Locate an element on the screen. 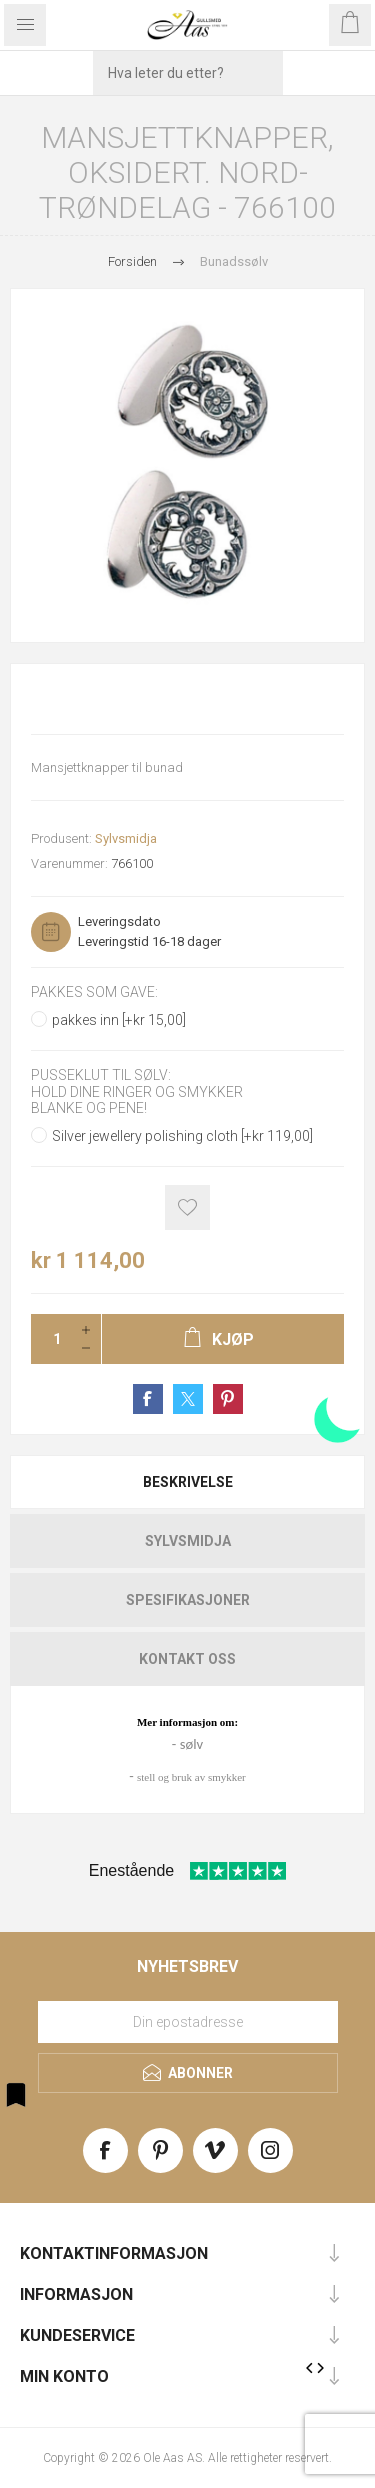  view or edit source code is located at coordinates (315, 2368).